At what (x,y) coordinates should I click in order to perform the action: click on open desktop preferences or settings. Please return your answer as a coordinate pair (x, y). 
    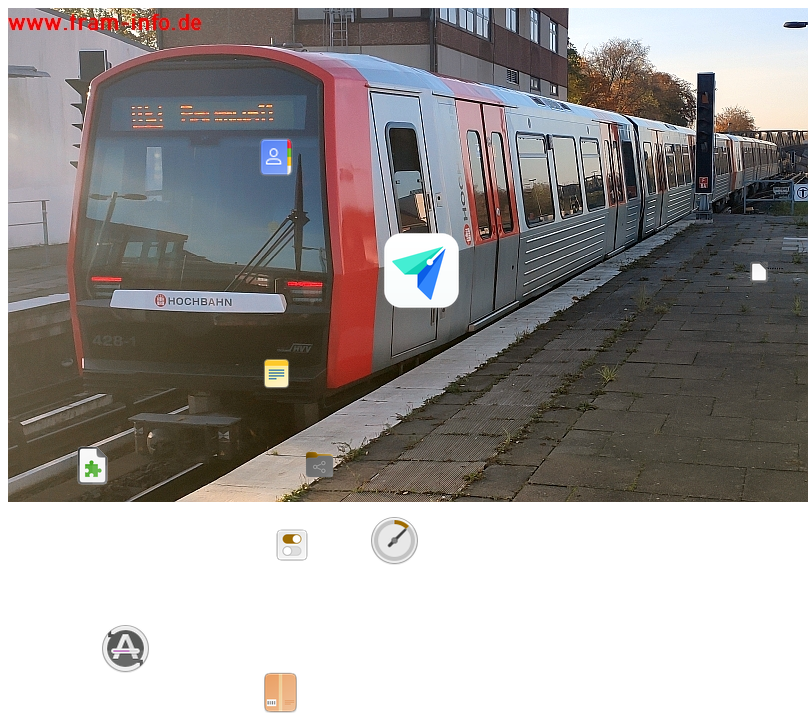
    Looking at the image, I should click on (292, 545).